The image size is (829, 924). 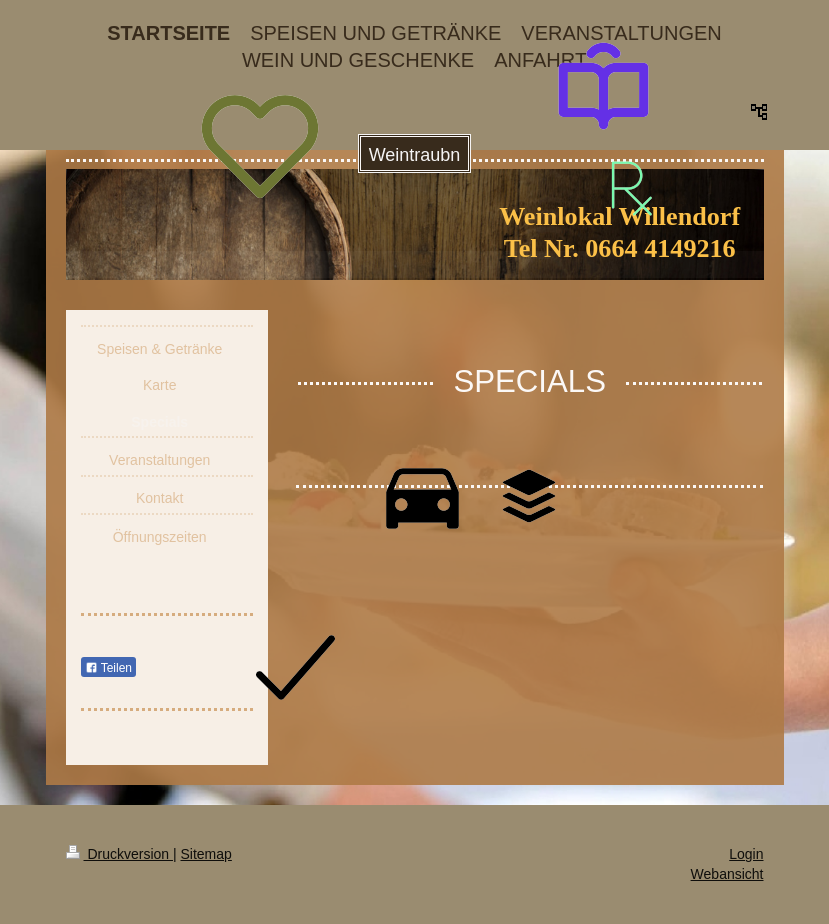 What do you see at coordinates (629, 188) in the screenshot?
I see `view prescription details` at bounding box center [629, 188].